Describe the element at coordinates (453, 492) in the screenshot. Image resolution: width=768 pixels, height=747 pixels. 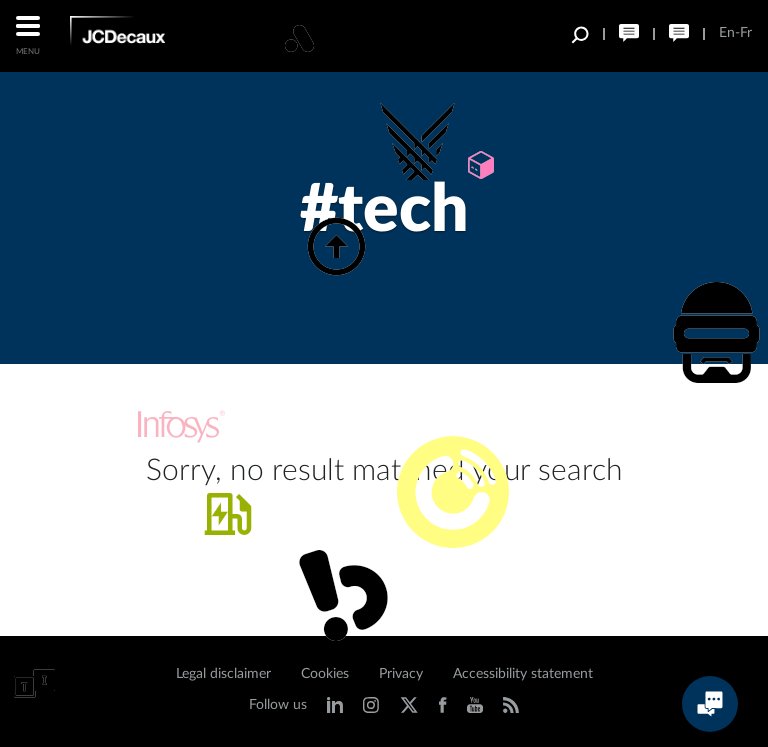
I see `open the Player FM podcast app` at that location.